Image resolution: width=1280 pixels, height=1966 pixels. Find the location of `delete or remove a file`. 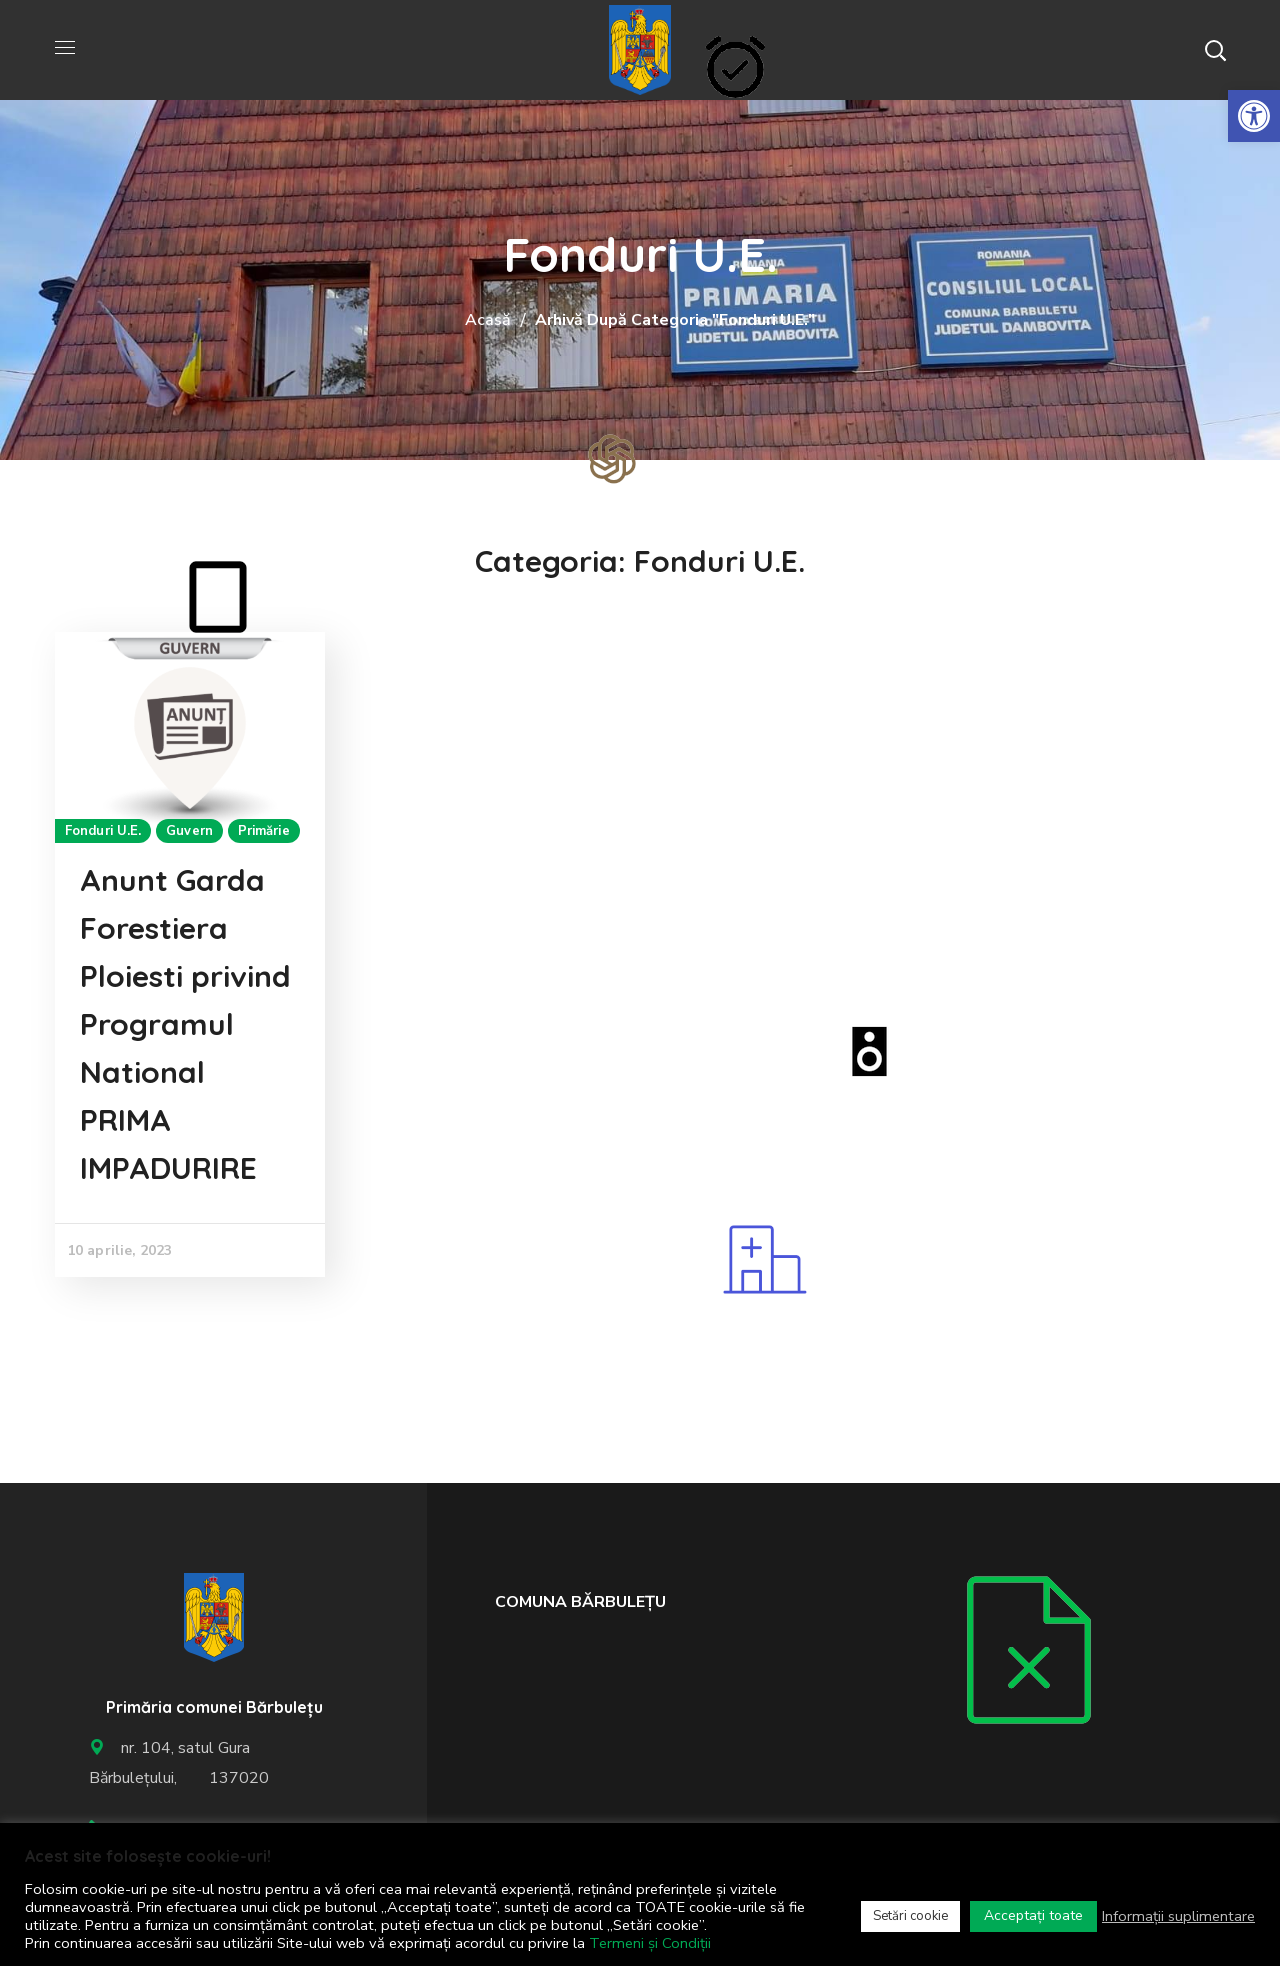

delete or remove a file is located at coordinates (1029, 1650).